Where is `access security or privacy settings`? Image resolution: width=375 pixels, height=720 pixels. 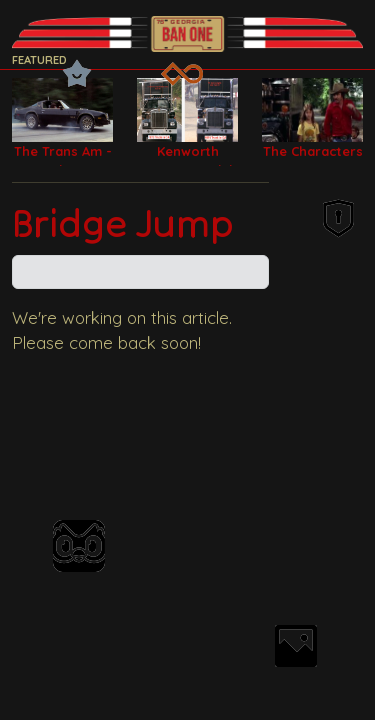 access security or privacy settings is located at coordinates (338, 218).